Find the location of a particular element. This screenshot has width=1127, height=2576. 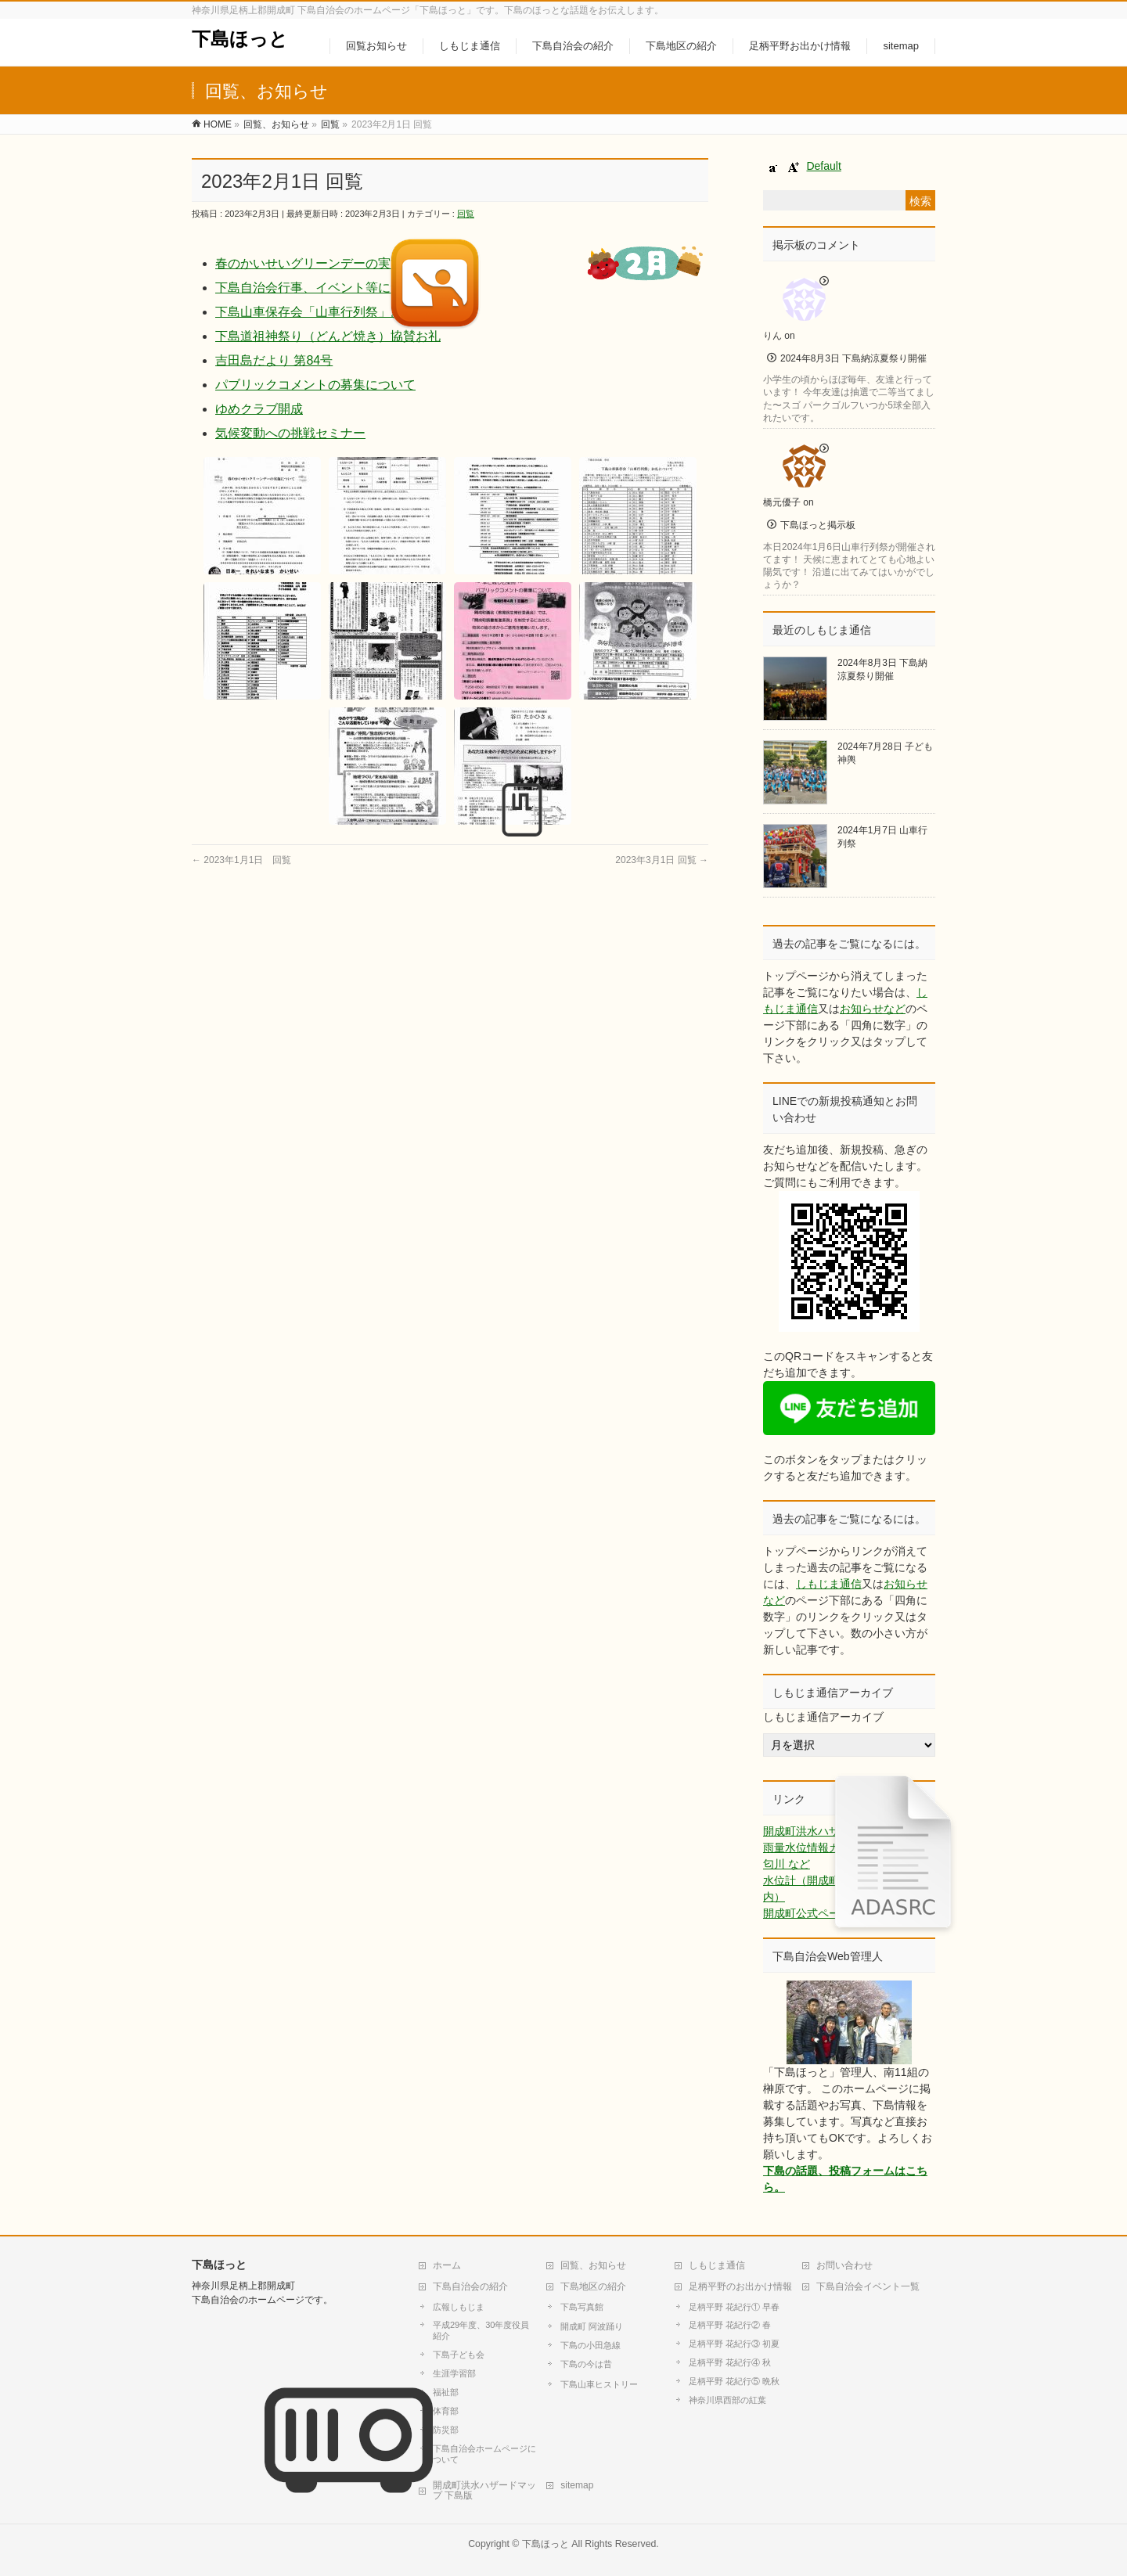

ada source code file is located at coordinates (893, 1855).